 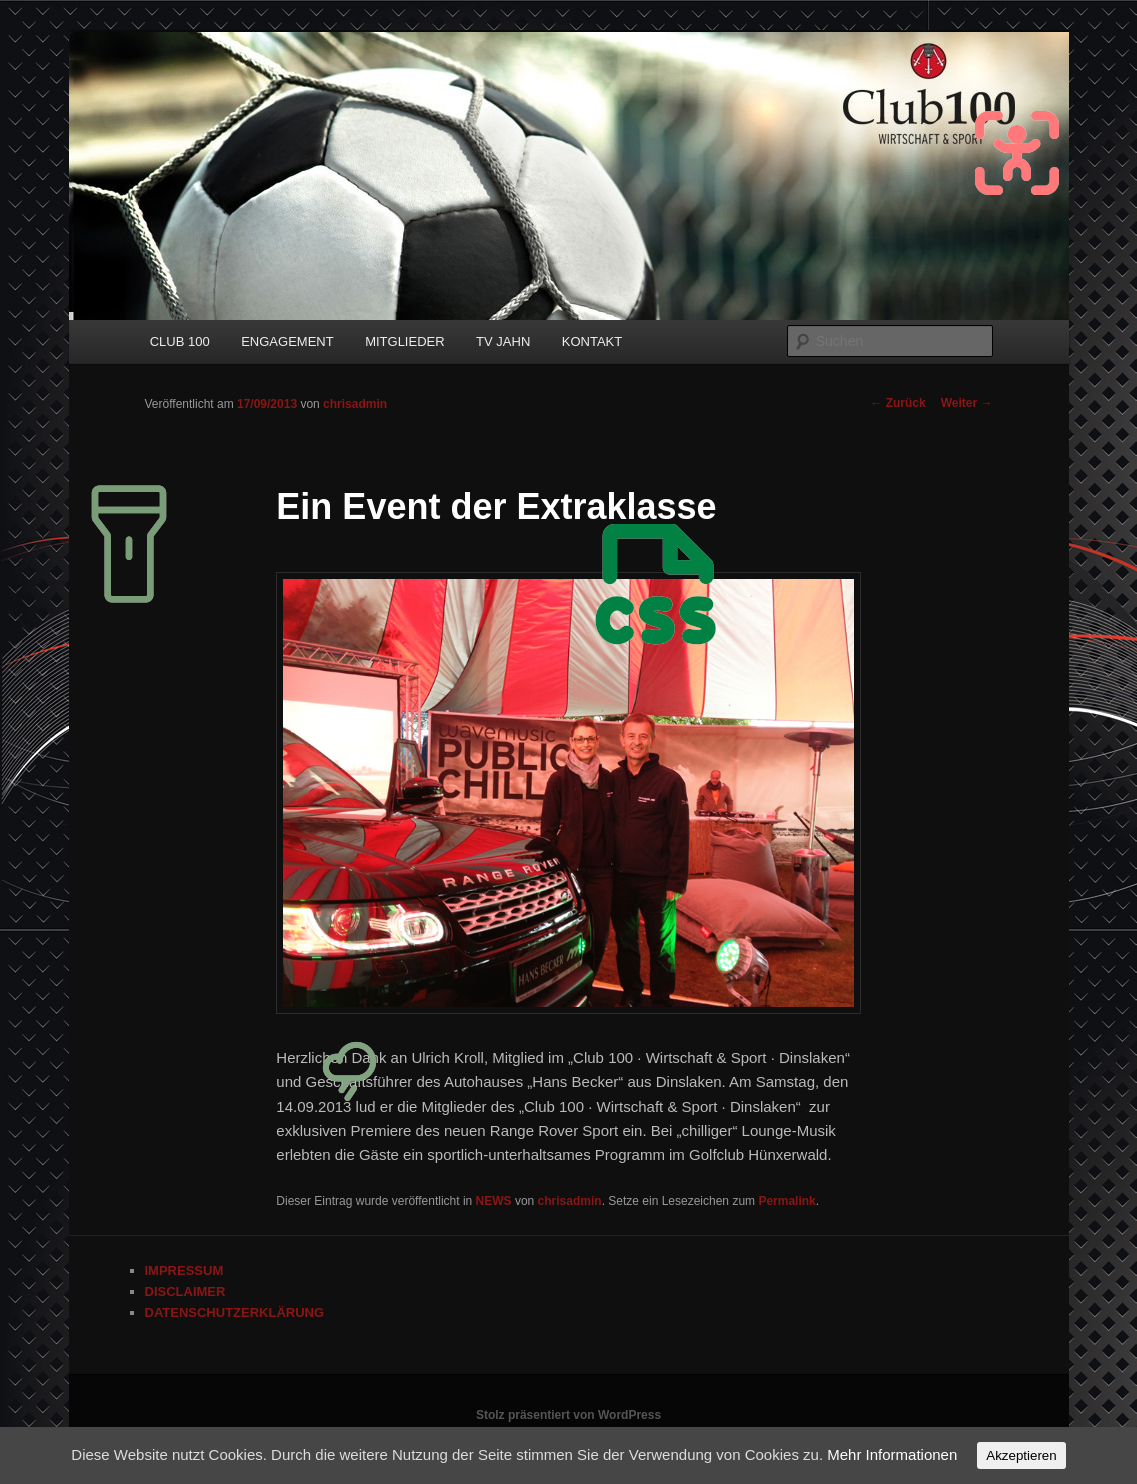 I want to click on open a CSS stylesheet file, so click(x=658, y=589).